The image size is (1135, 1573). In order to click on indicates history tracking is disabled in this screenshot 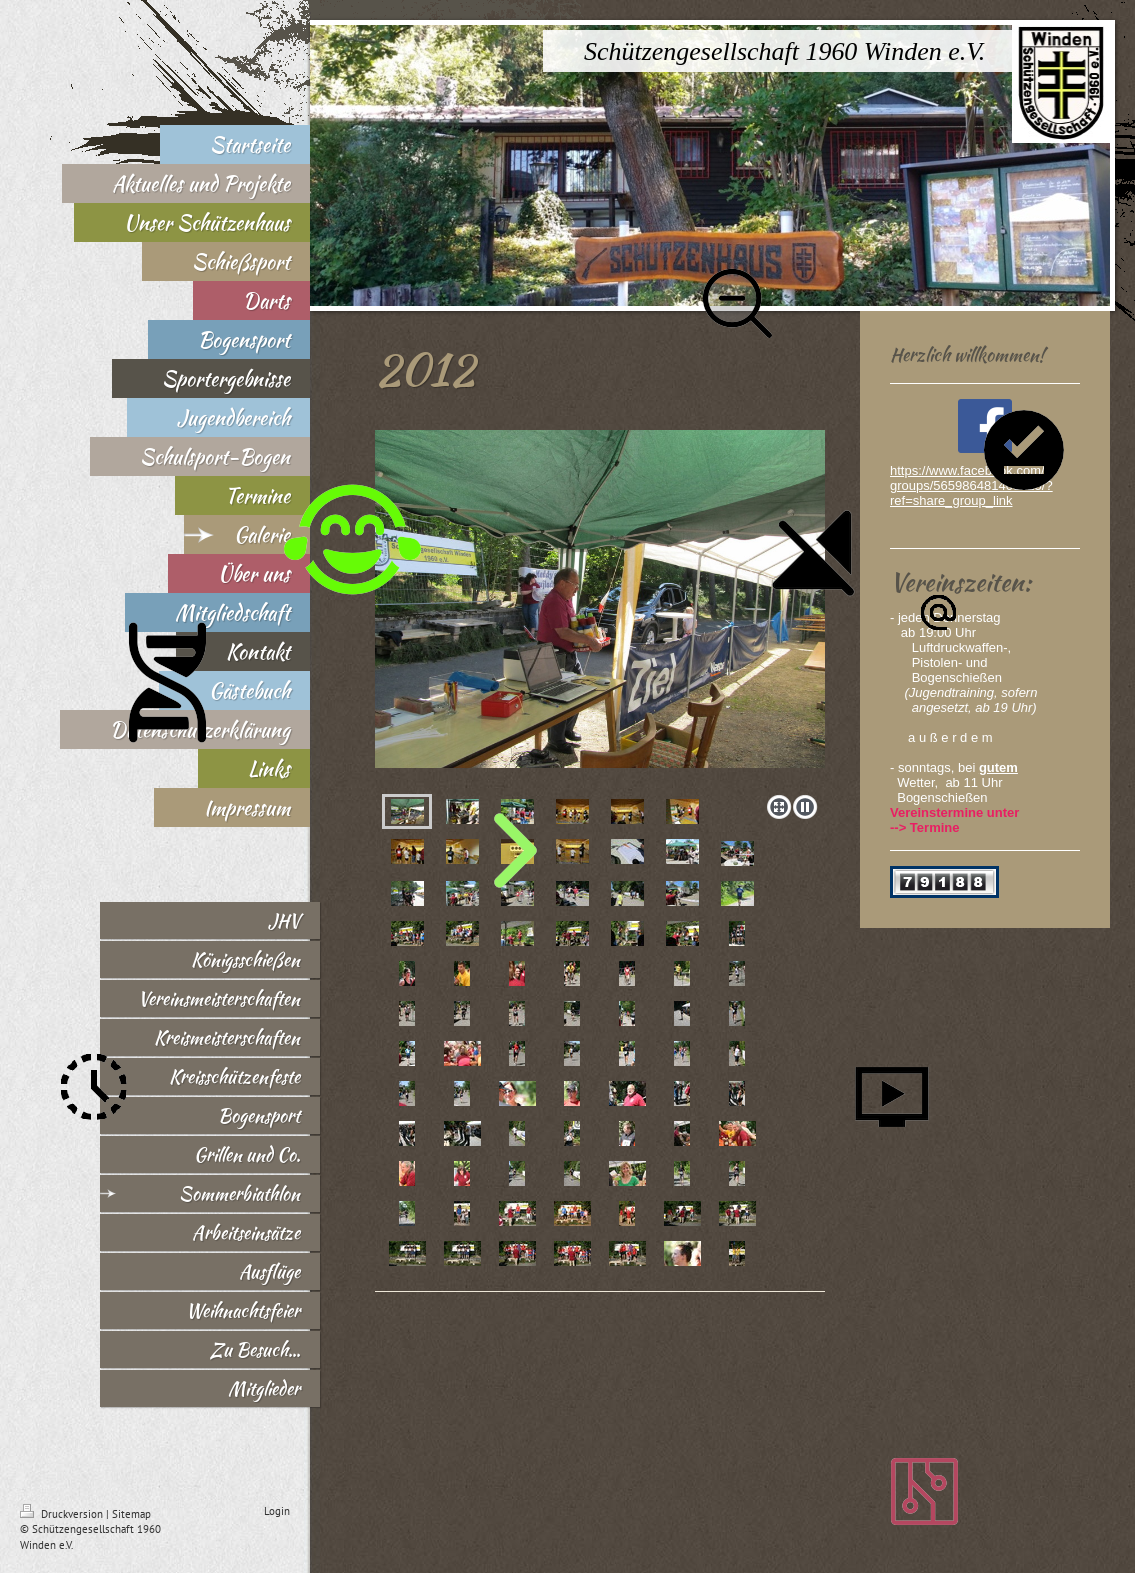, I will do `click(94, 1087)`.